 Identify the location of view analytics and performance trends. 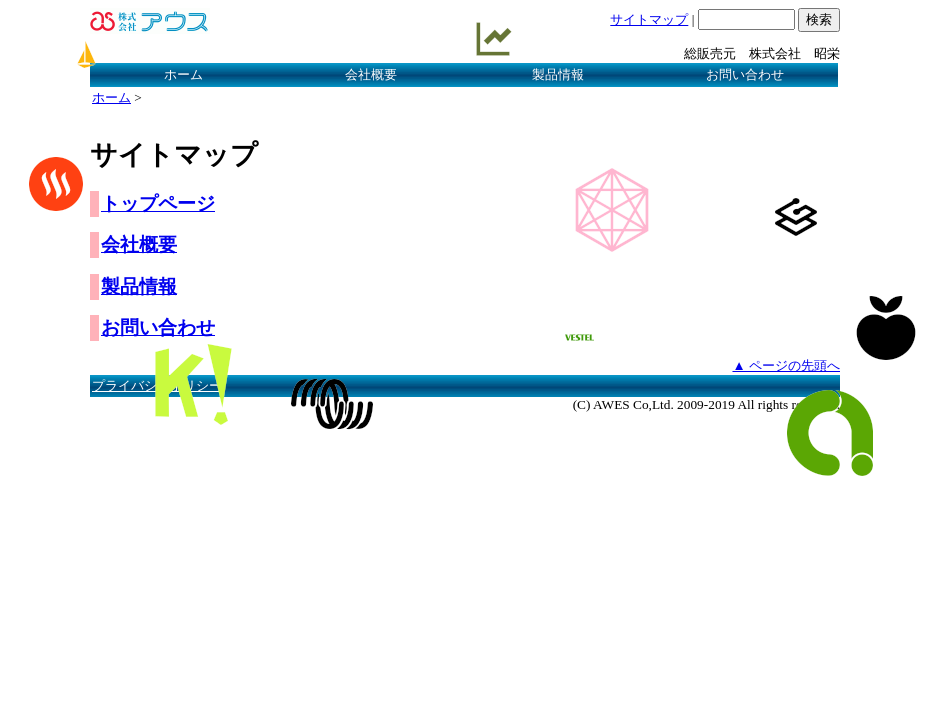
(493, 39).